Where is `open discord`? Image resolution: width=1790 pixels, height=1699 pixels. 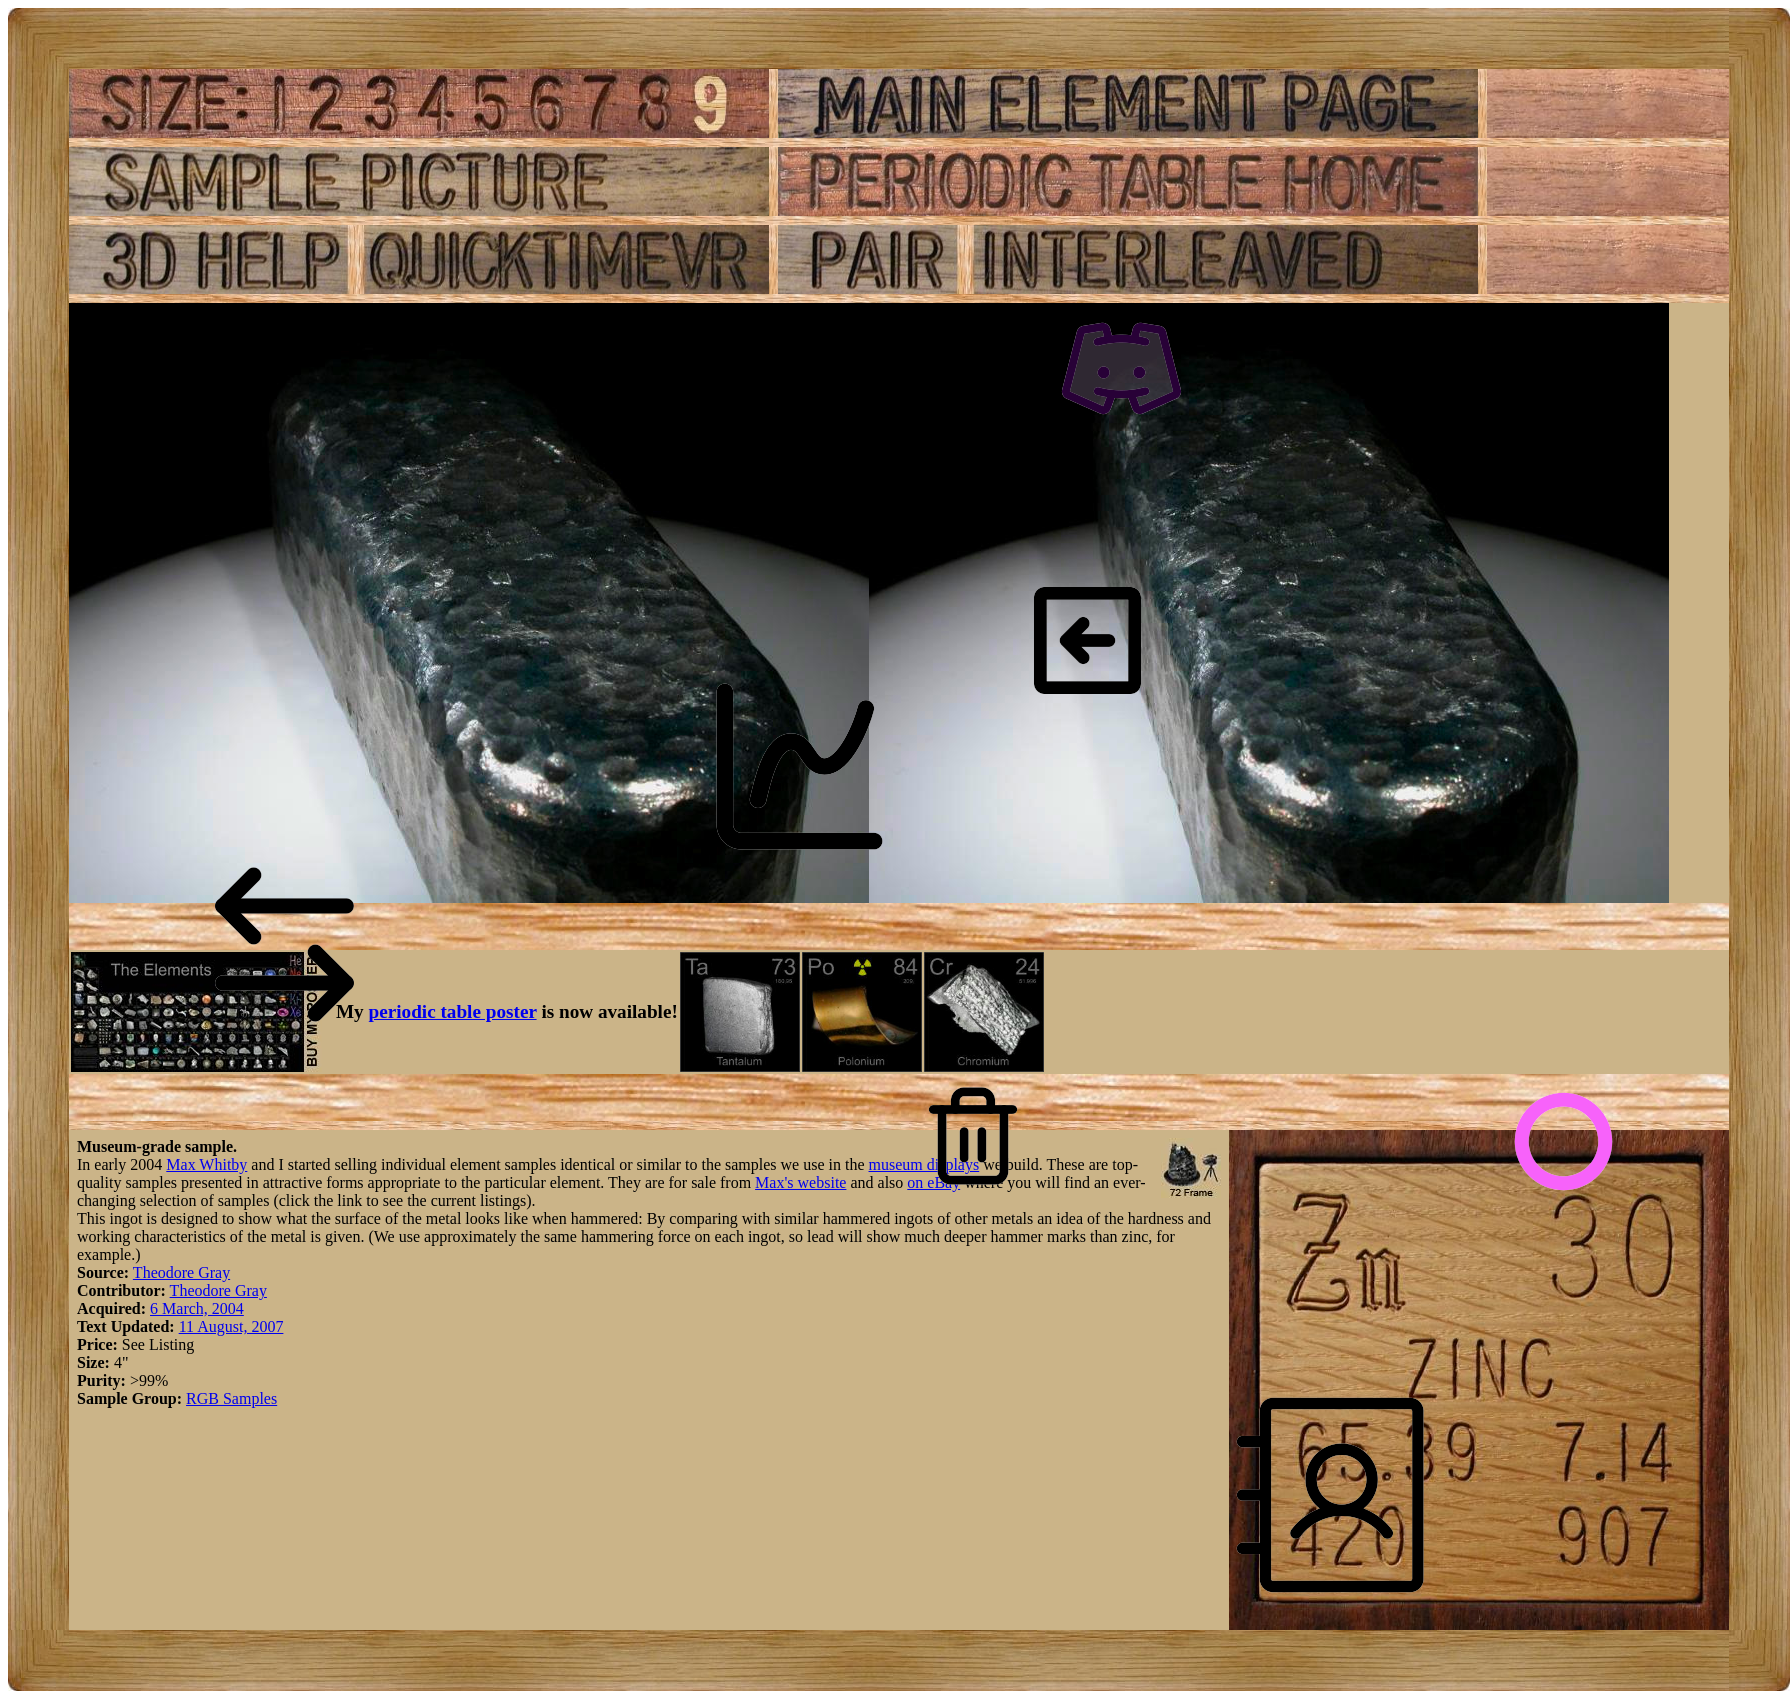
open discord is located at coordinates (1121, 366).